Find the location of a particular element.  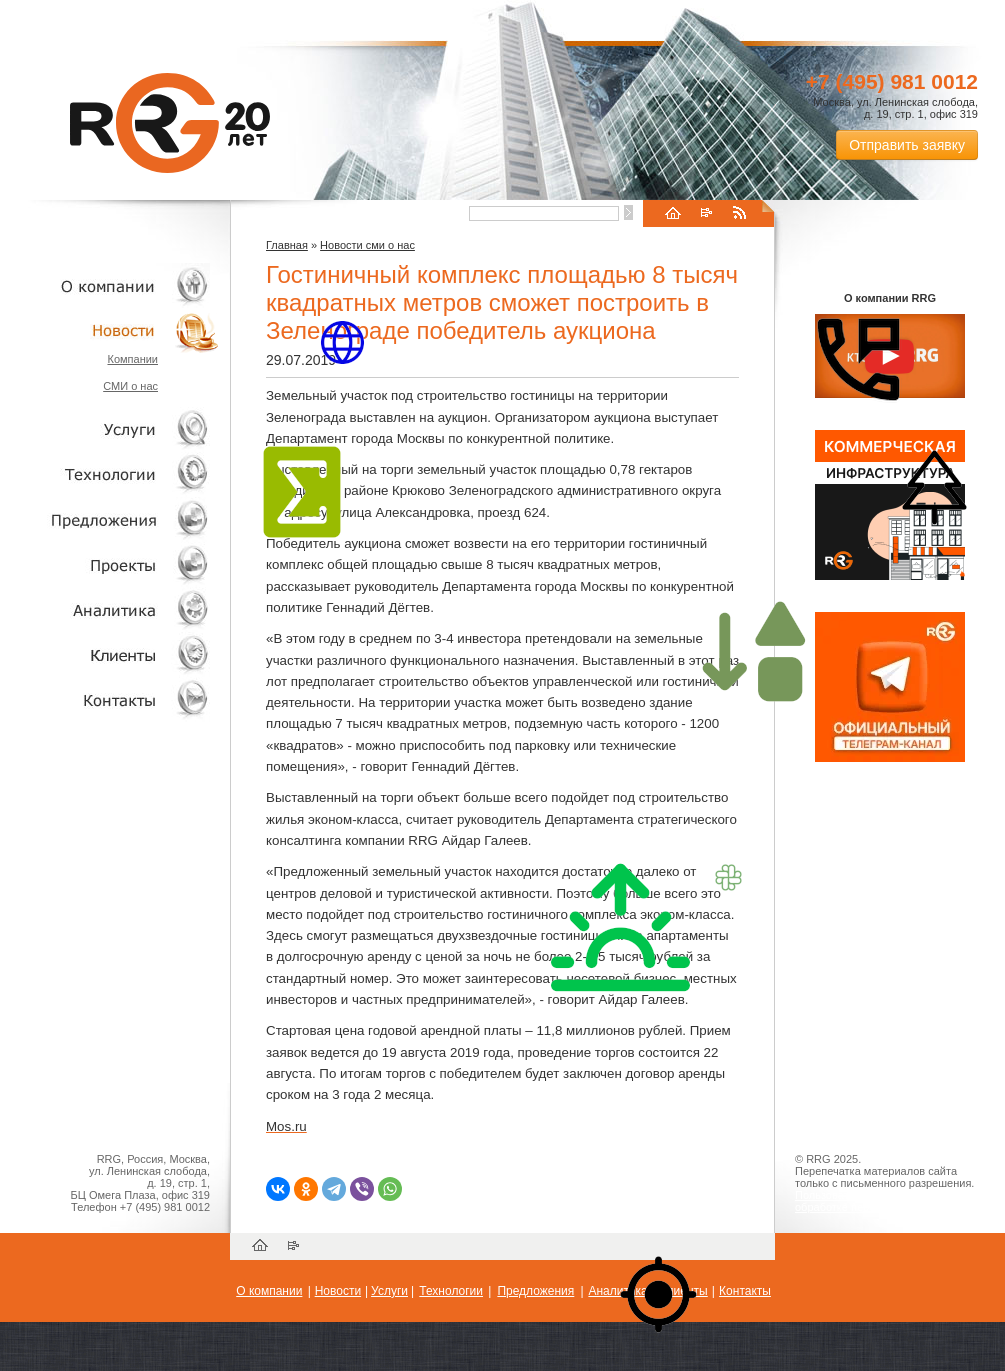

access voicemail or phone messages is located at coordinates (858, 359).